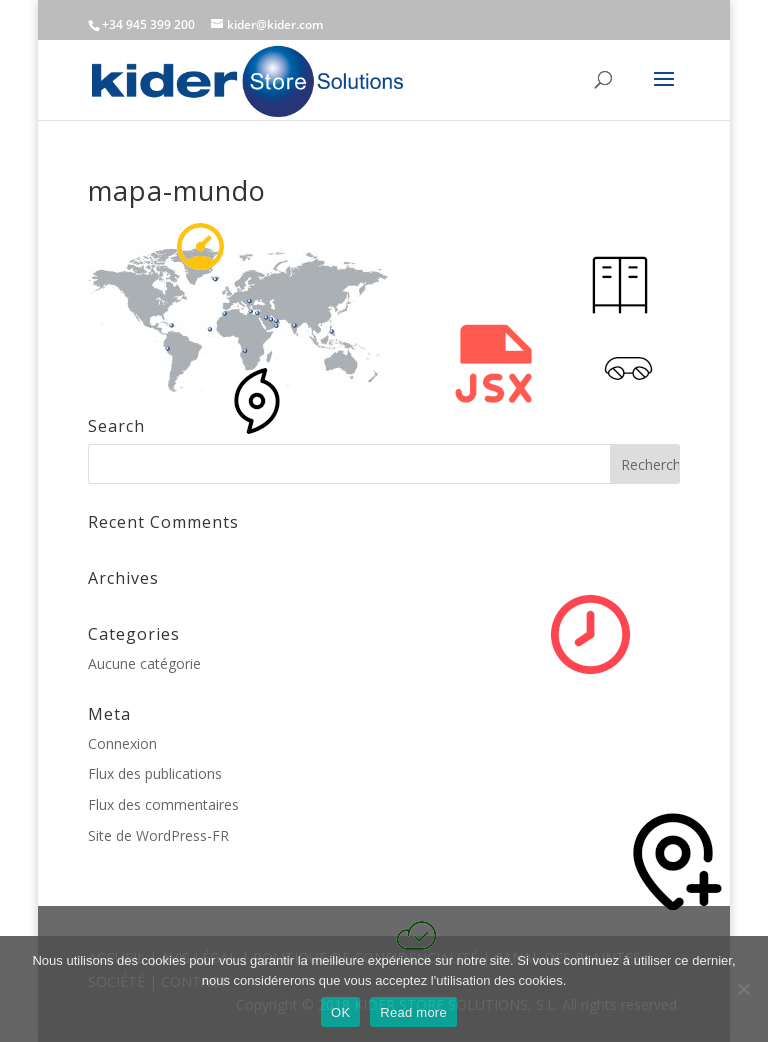 The image size is (768, 1042). Describe the element at coordinates (628, 368) in the screenshot. I see `access virtual reality or immersive mode` at that location.